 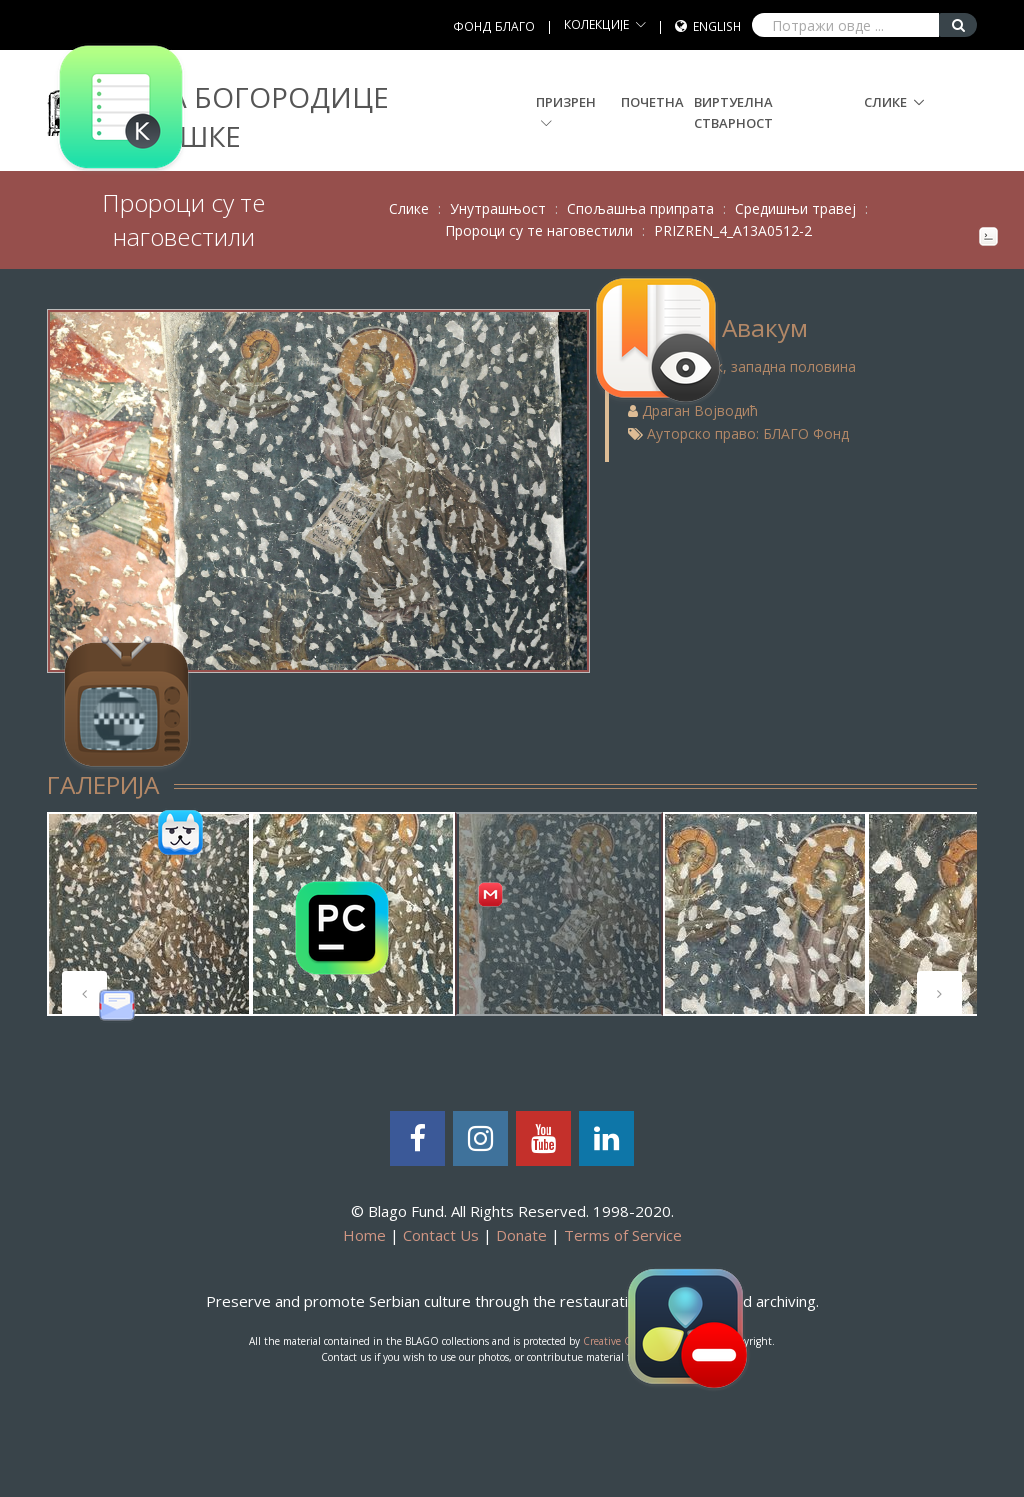 What do you see at coordinates (121, 107) in the screenshot?
I see `view release notes and software updates` at bounding box center [121, 107].